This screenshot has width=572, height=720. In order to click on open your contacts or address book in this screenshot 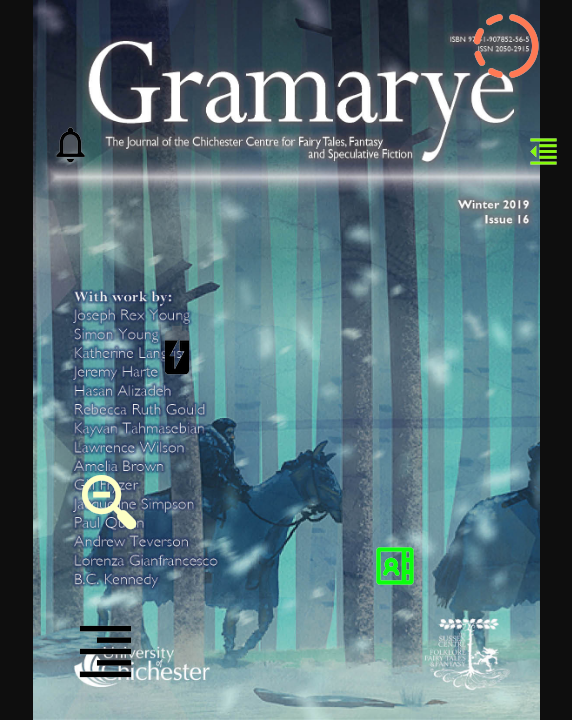, I will do `click(395, 566)`.